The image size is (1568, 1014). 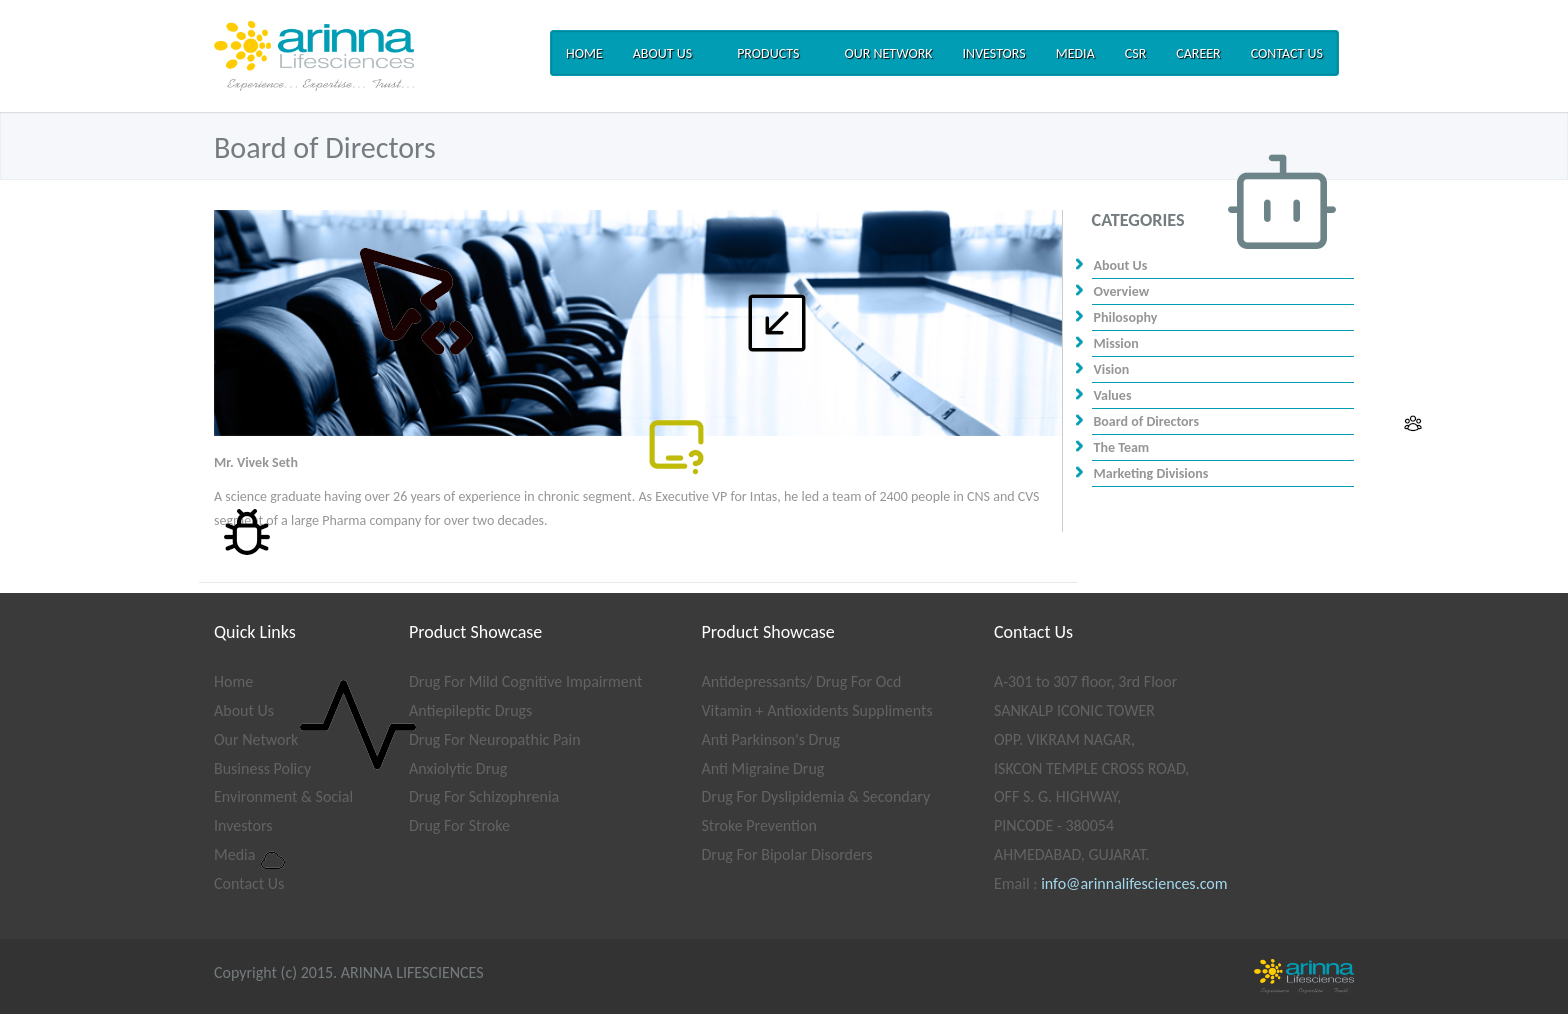 I want to click on access developer cursor or pointer settings, so click(x=410, y=298).